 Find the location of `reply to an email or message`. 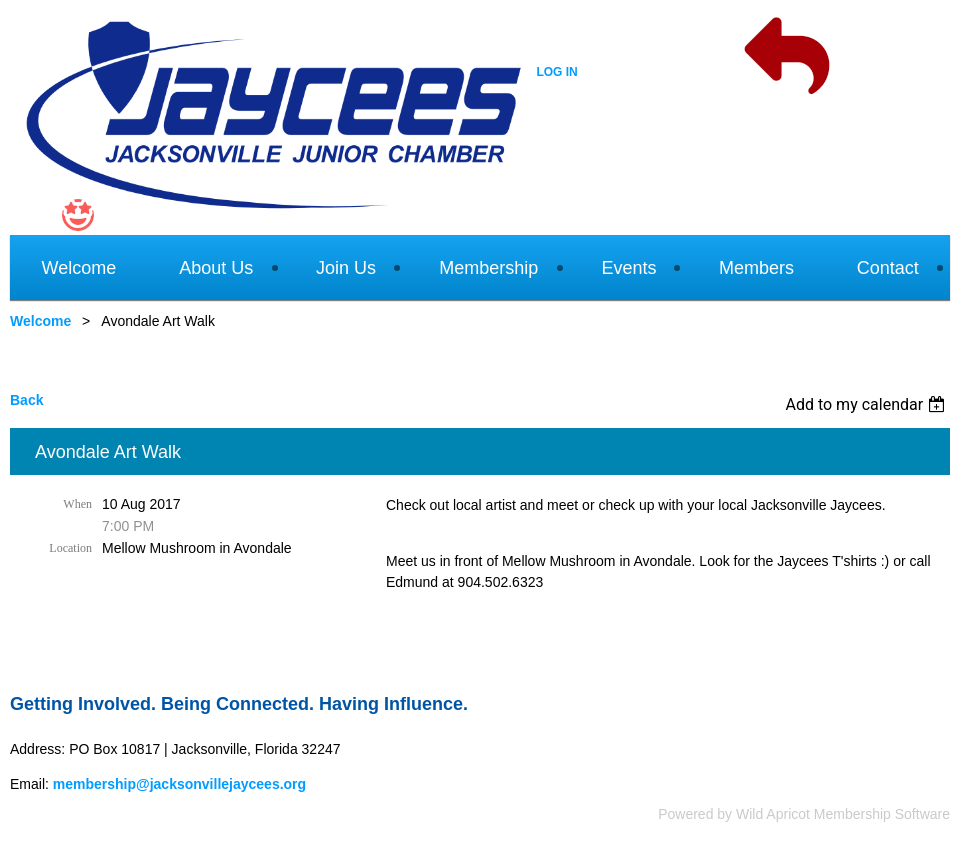

reply to an email or message is located at coordinates (787, 57).